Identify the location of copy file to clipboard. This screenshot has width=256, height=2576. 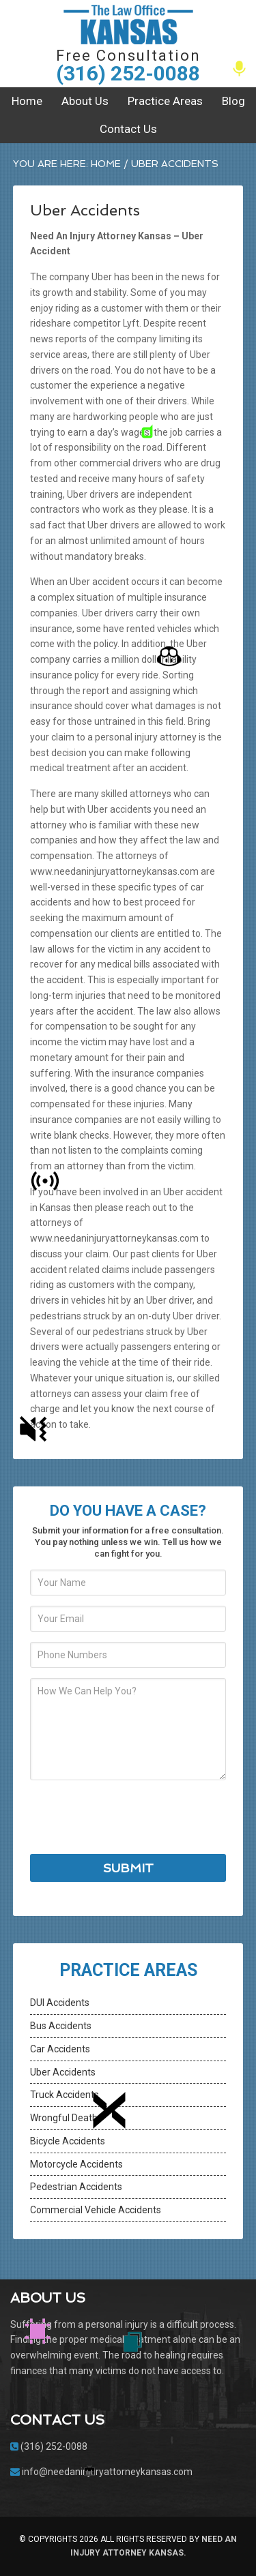
(132, 2341).